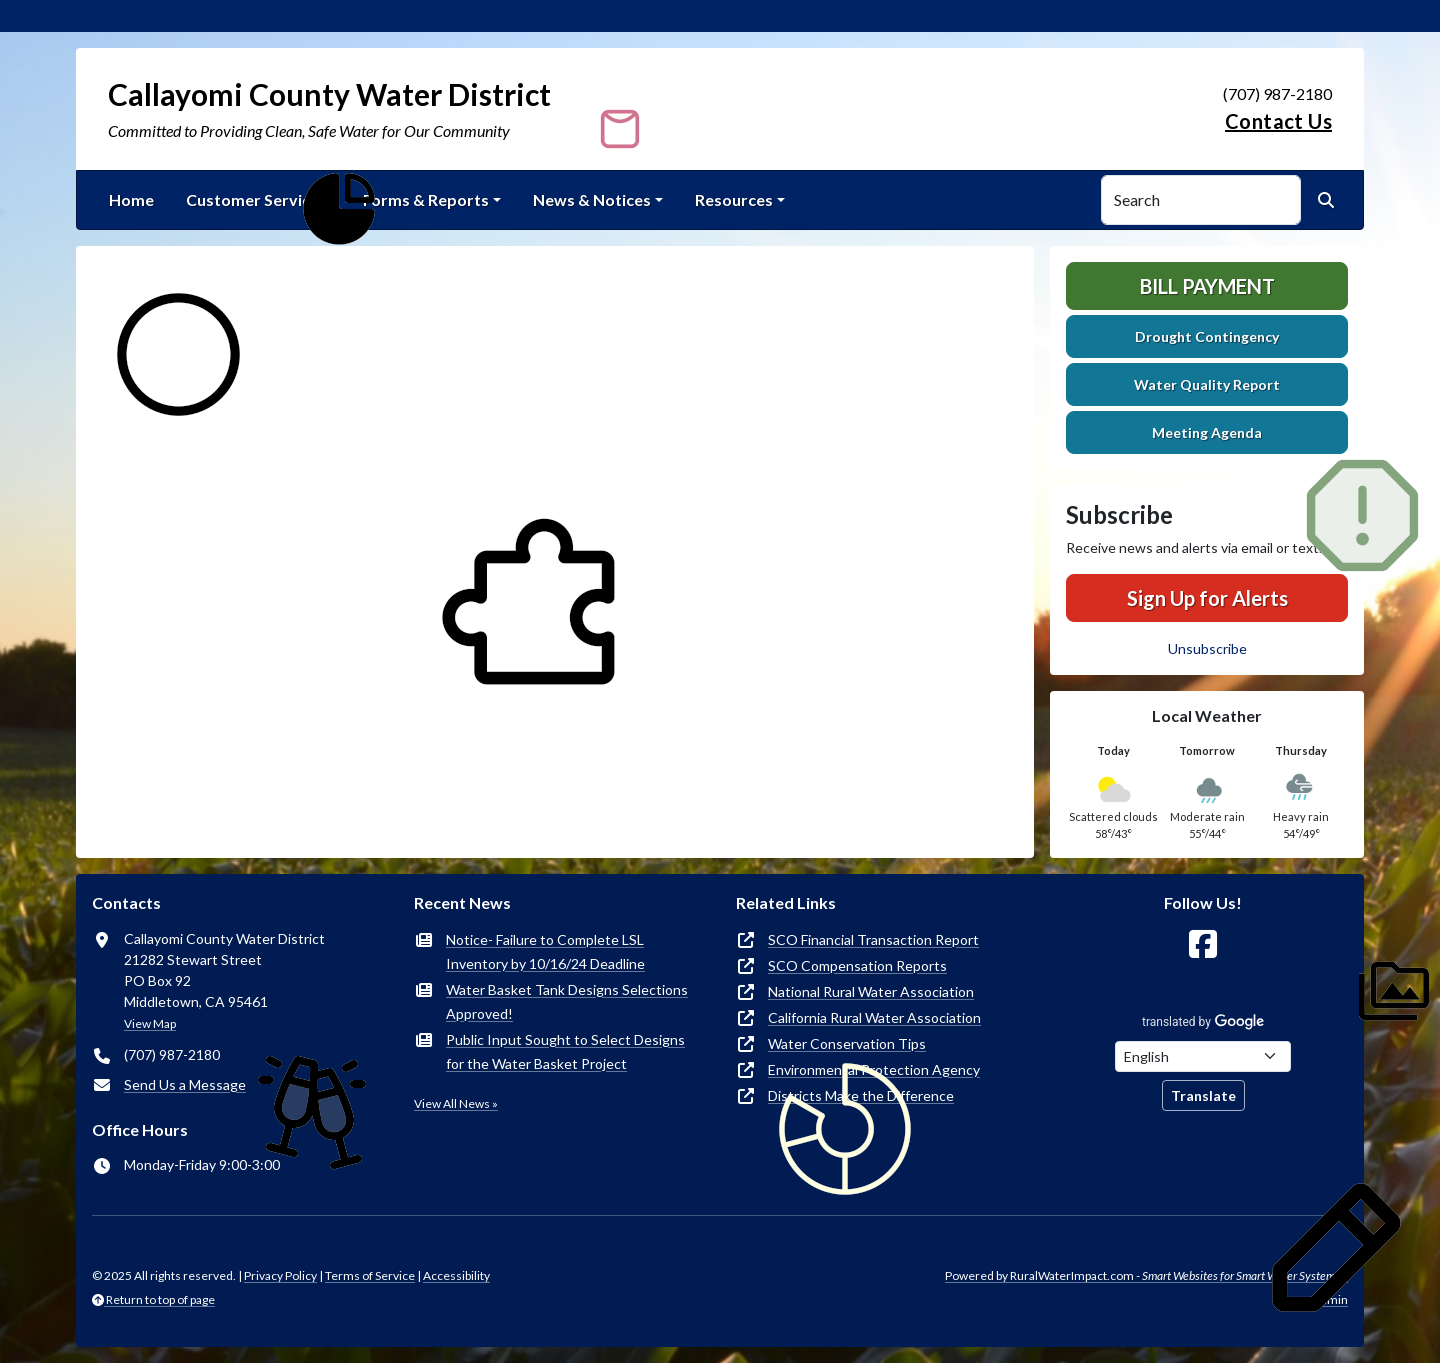 Image resolution: width=1440 pixels, height=1363 pixels. Describe the element at coordinates (178, 354) in the screenshot. I see `unselected radio button option` at that location.